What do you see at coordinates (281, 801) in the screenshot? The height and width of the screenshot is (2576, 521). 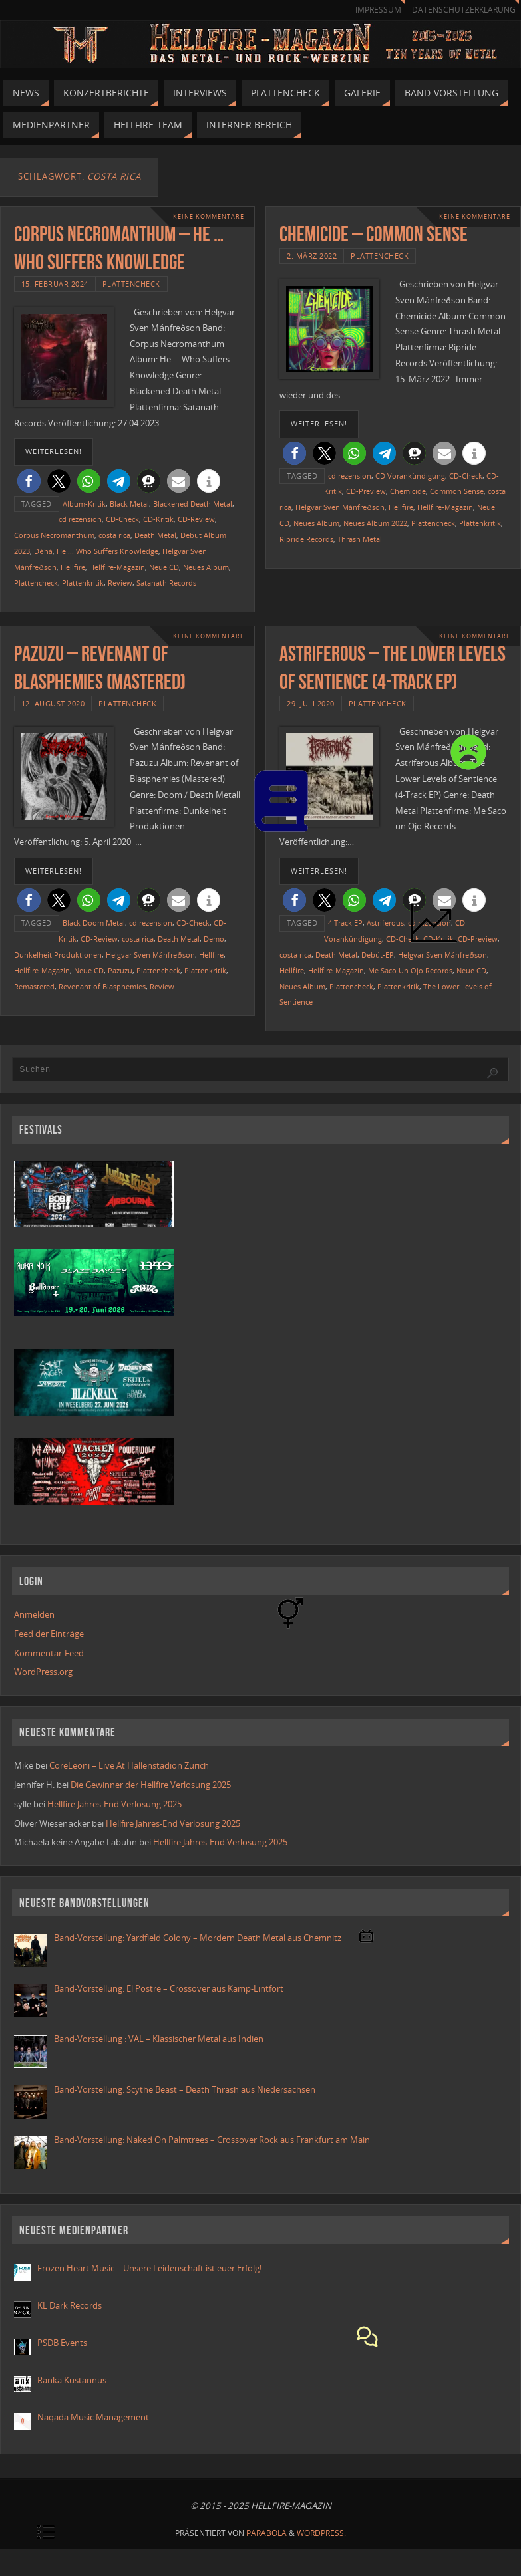 I see `open the library or reading section` at bounding box center [281, 801].